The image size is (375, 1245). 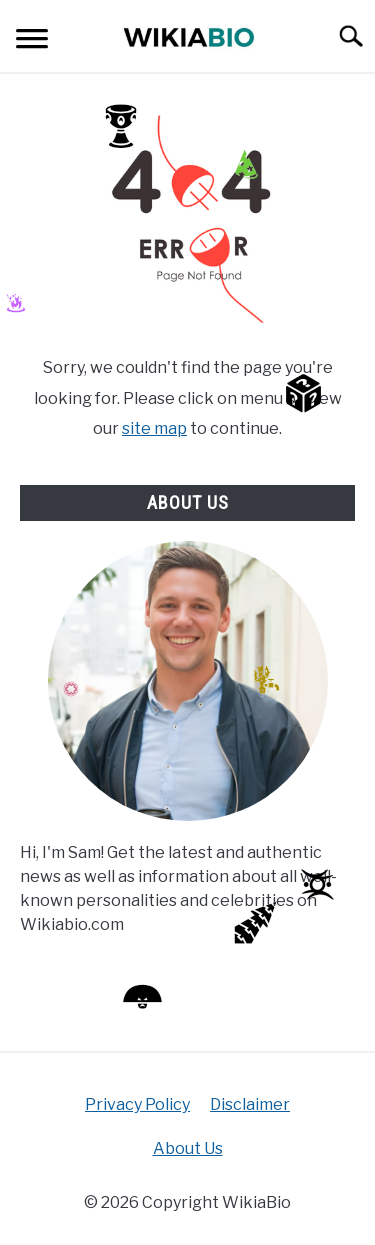 I want to click on access security settings, so click(x=71, y=689).